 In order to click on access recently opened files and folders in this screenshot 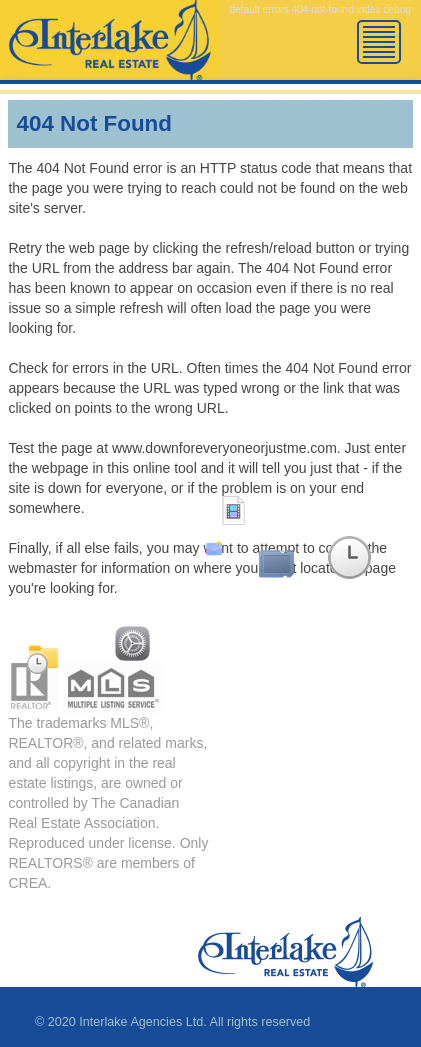, I will do `click(43, 657)`.